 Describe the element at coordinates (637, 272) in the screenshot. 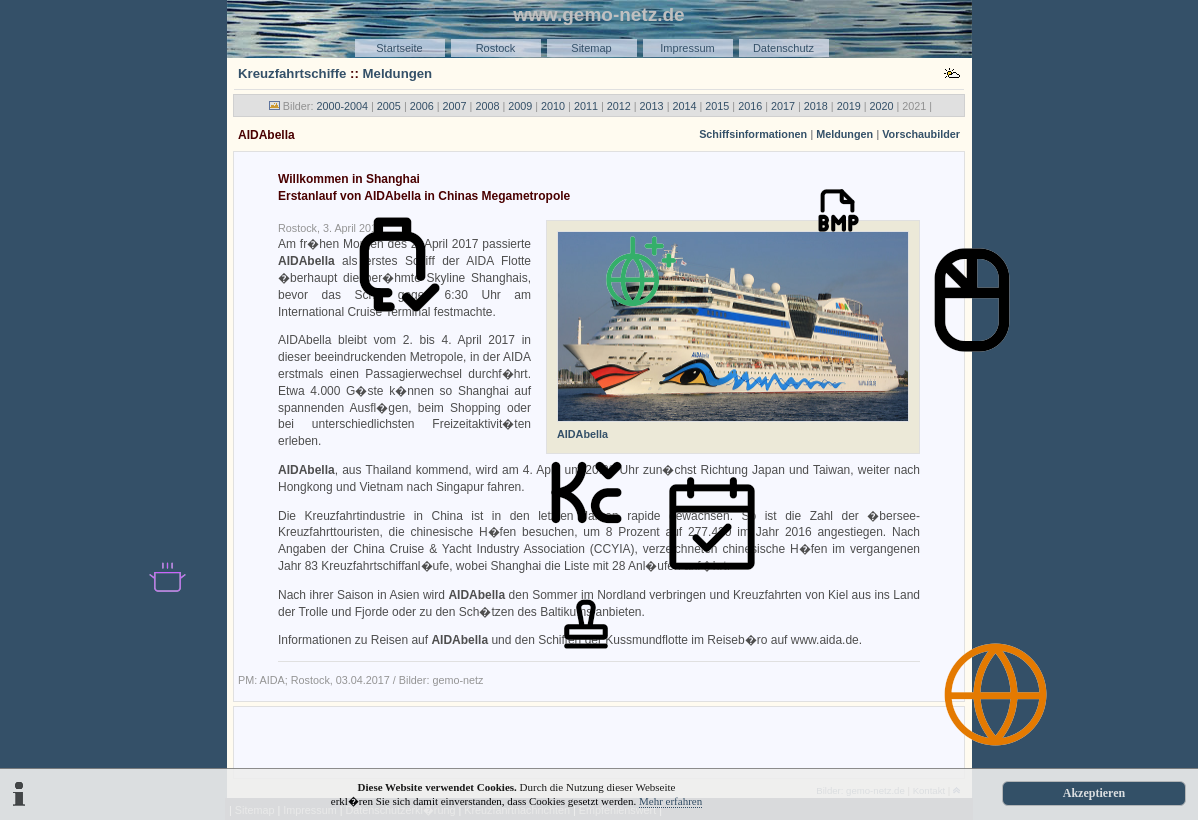

I see `access party or event mode` at that location.